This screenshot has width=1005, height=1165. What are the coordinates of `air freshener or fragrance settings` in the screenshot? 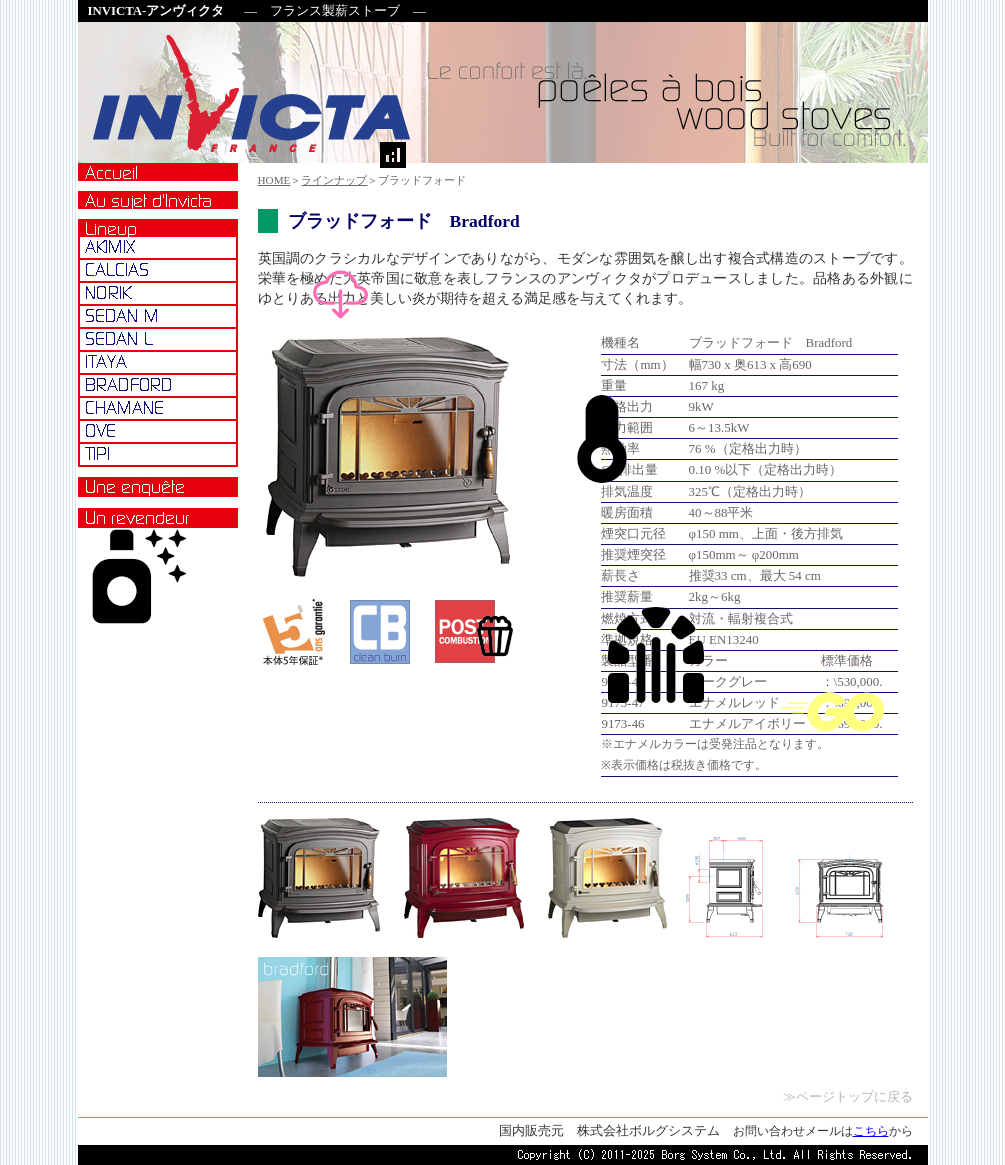 It's located at (133, 576).